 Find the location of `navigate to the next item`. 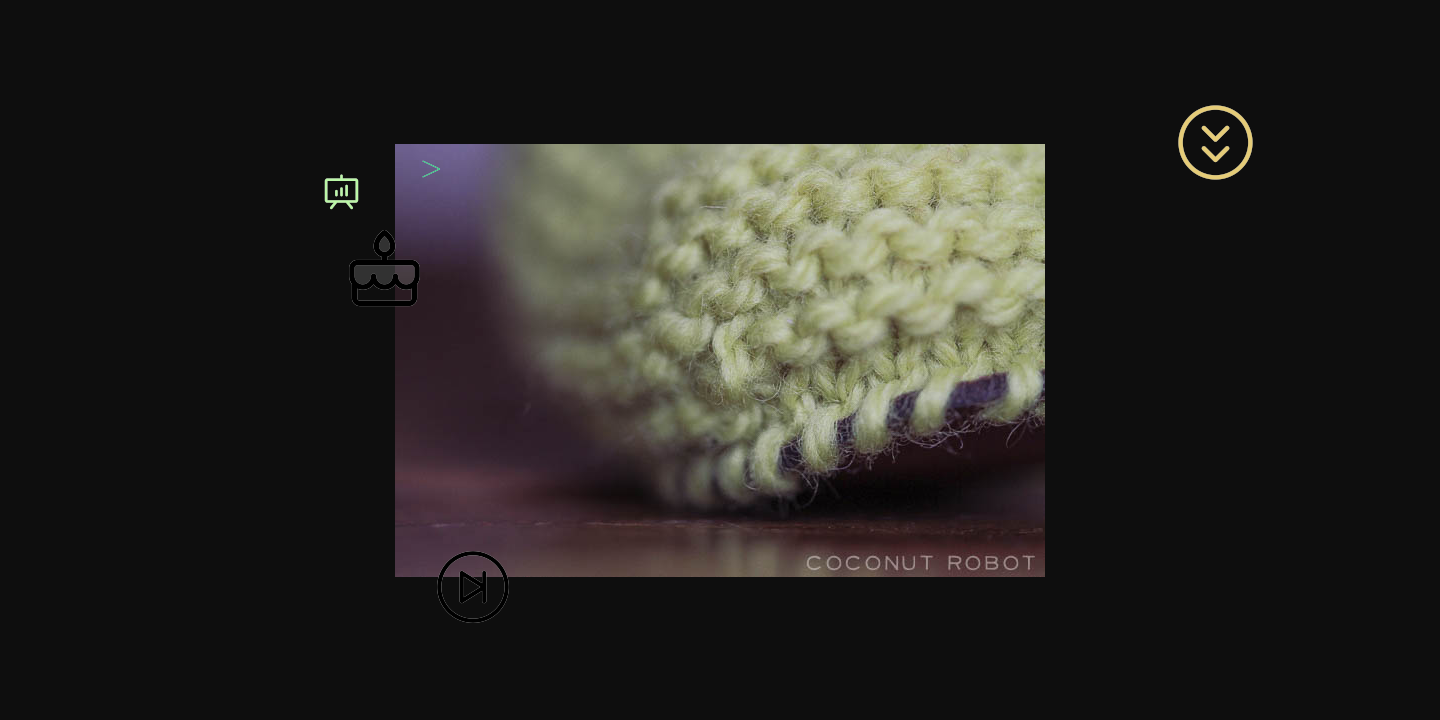

navigate to the next item is located at coordinates (430, 169).